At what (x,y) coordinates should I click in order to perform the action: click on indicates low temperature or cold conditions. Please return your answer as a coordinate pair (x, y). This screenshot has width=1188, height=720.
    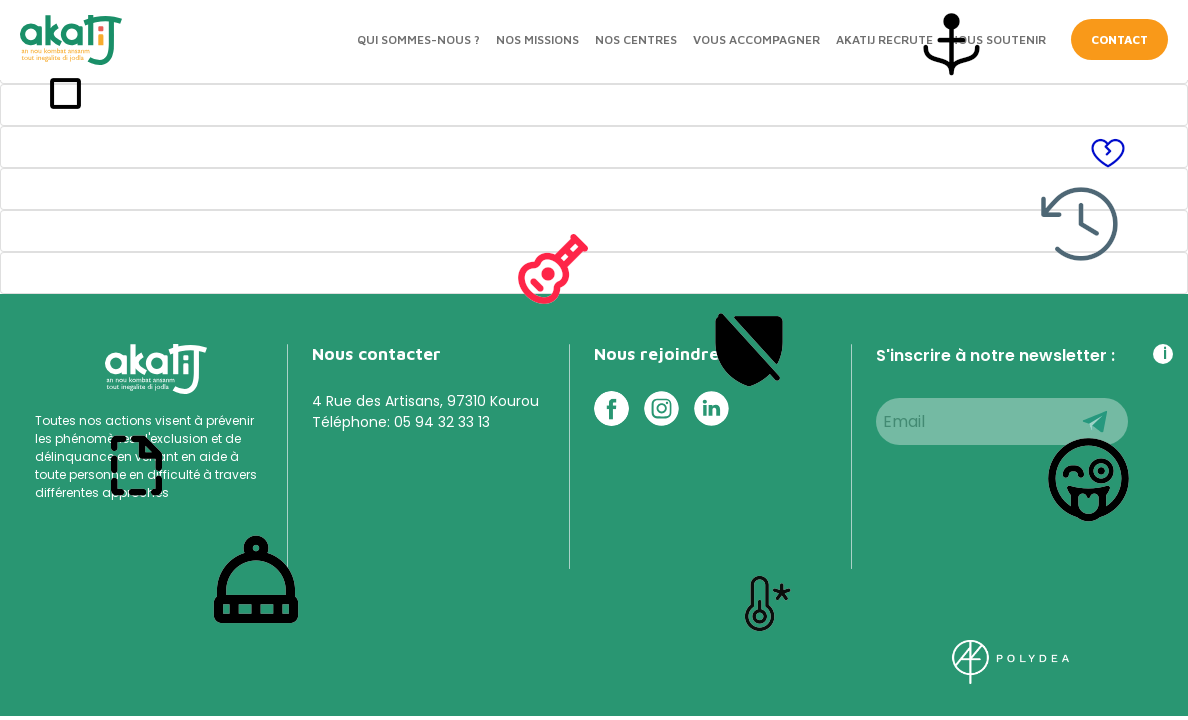
    Looking at the image, I should click on (761, 603).